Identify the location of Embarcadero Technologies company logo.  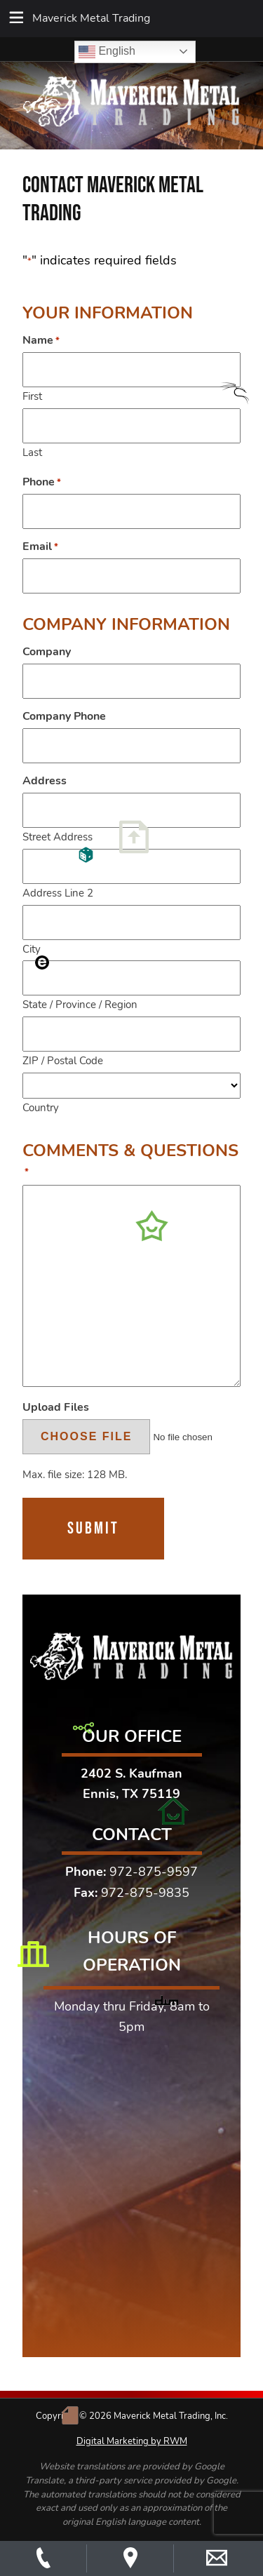
(42, 962).